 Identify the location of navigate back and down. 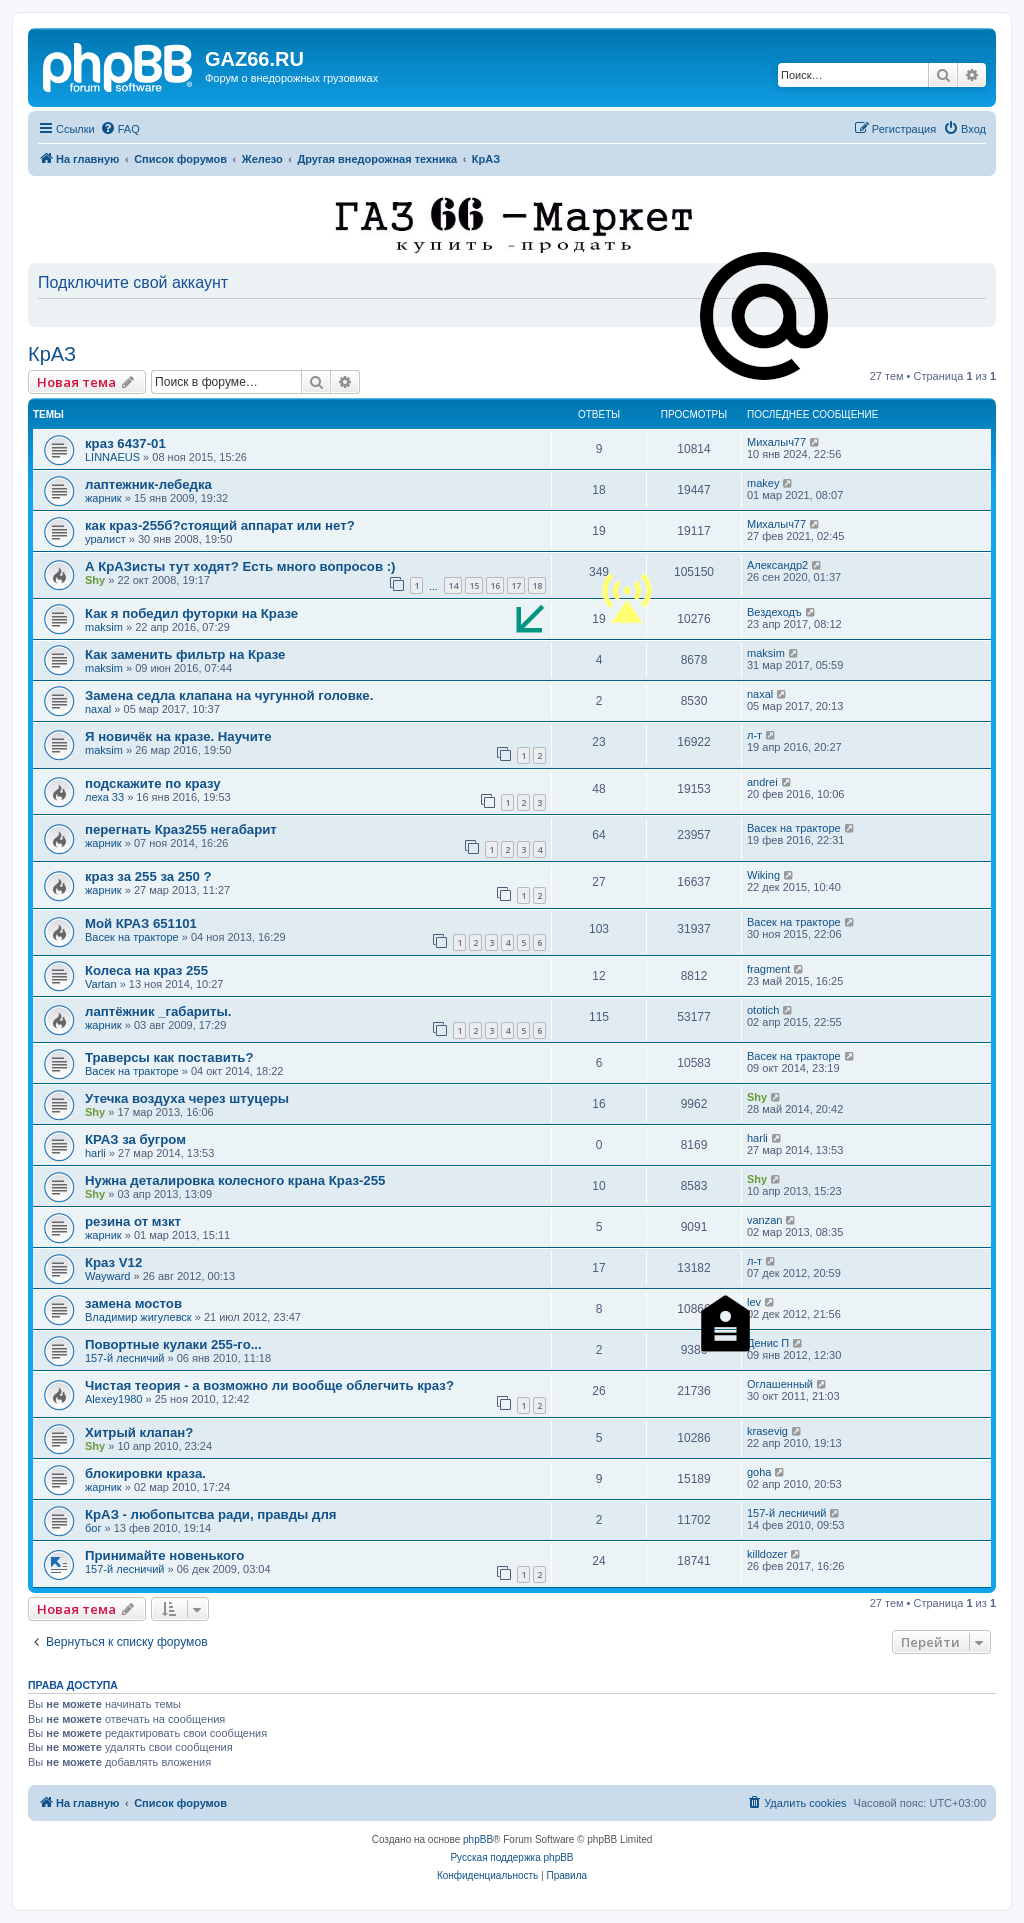
(528, 621).